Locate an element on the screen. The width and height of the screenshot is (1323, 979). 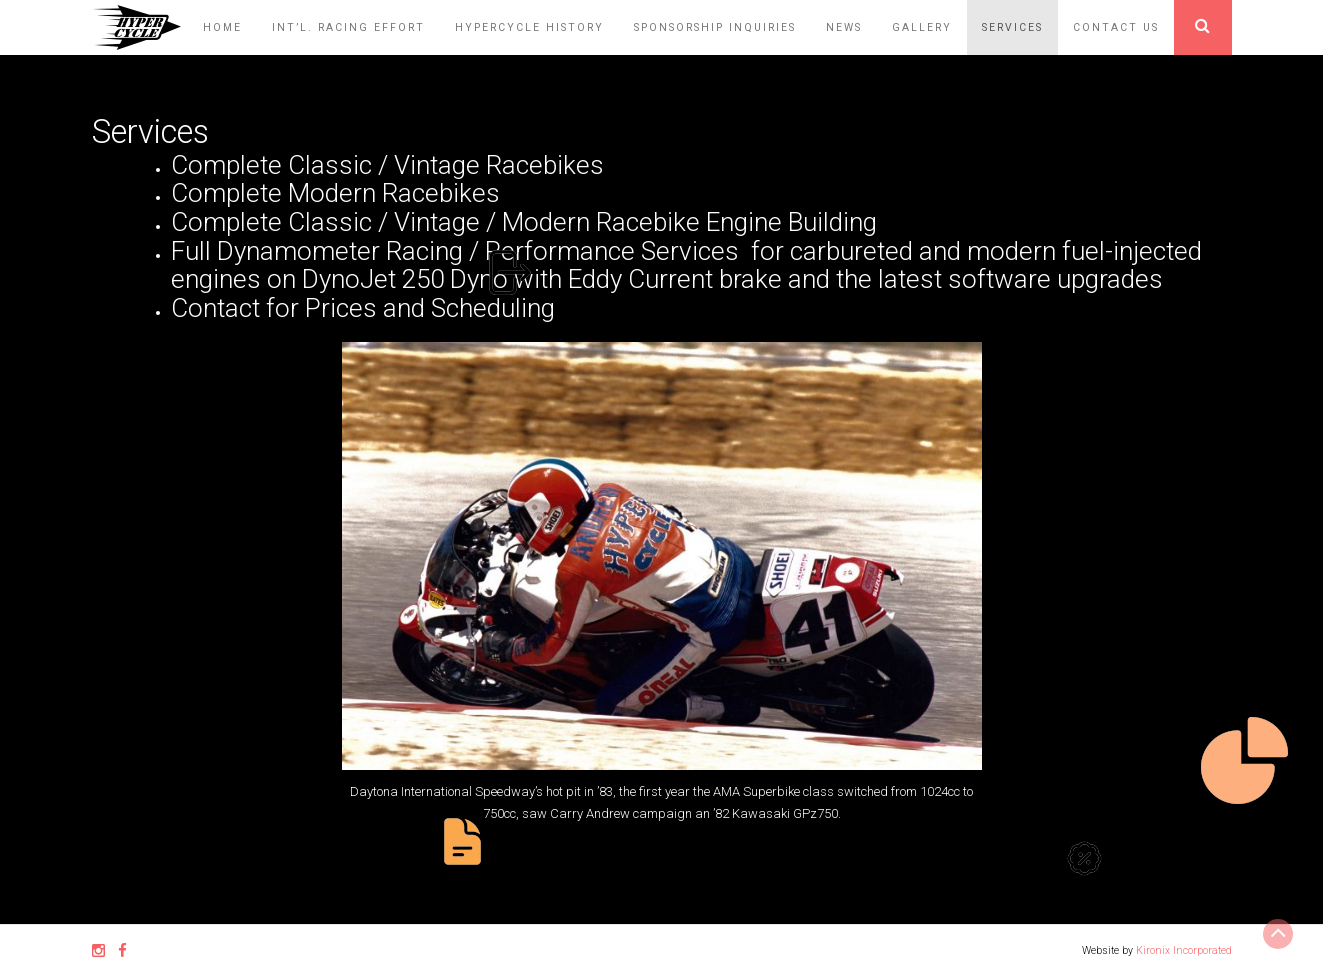
view document details is located at coordinates (462, 841).